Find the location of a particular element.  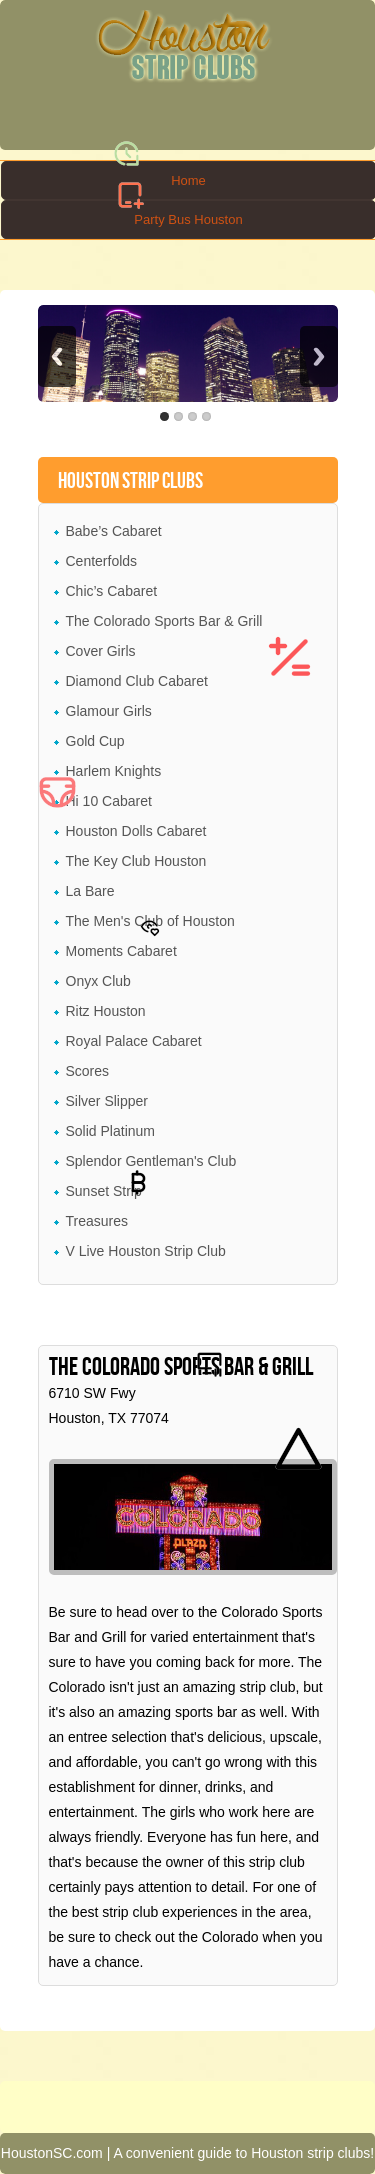

toggle between addition and equals operations is located at coordinates (289, 657).